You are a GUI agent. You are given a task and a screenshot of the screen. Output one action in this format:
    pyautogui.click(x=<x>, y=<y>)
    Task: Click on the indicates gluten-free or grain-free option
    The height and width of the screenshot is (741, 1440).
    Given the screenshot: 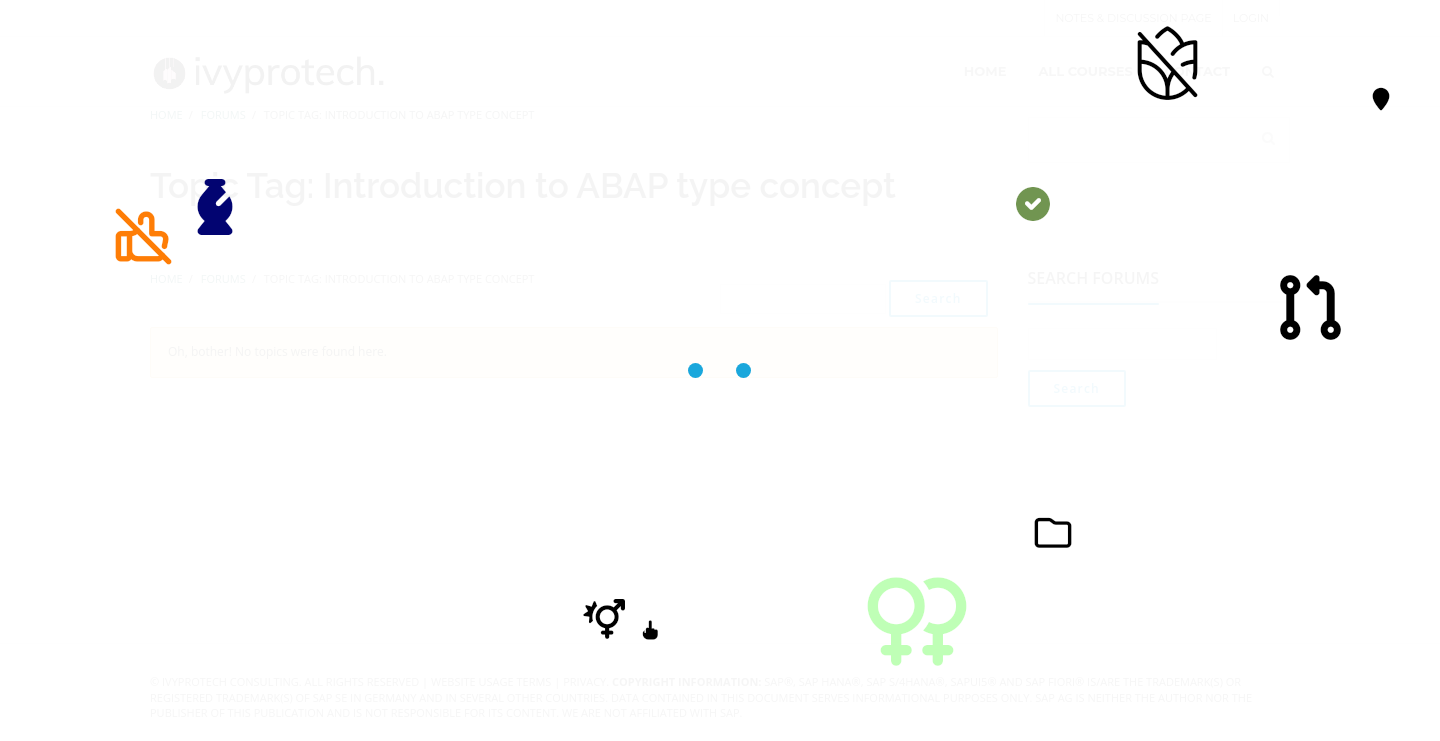 What is the action you would take?
    pyautogui.click(x=1167, y=64)
    